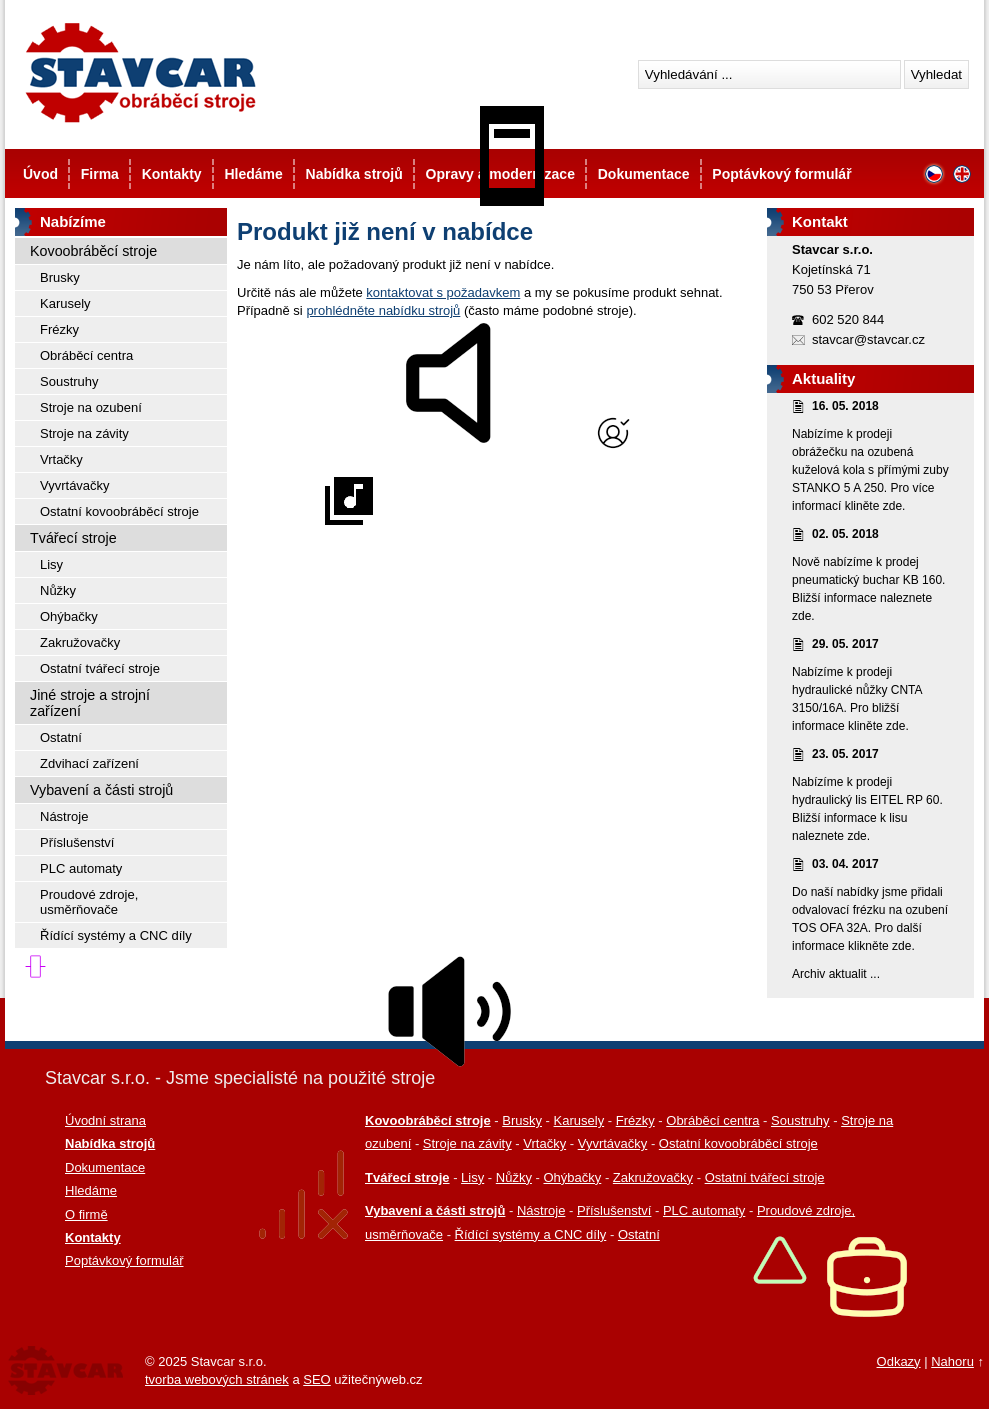  Describe the element at coordinates (447, 1011) in the screenshot. I see `volume is set to high` at that location.